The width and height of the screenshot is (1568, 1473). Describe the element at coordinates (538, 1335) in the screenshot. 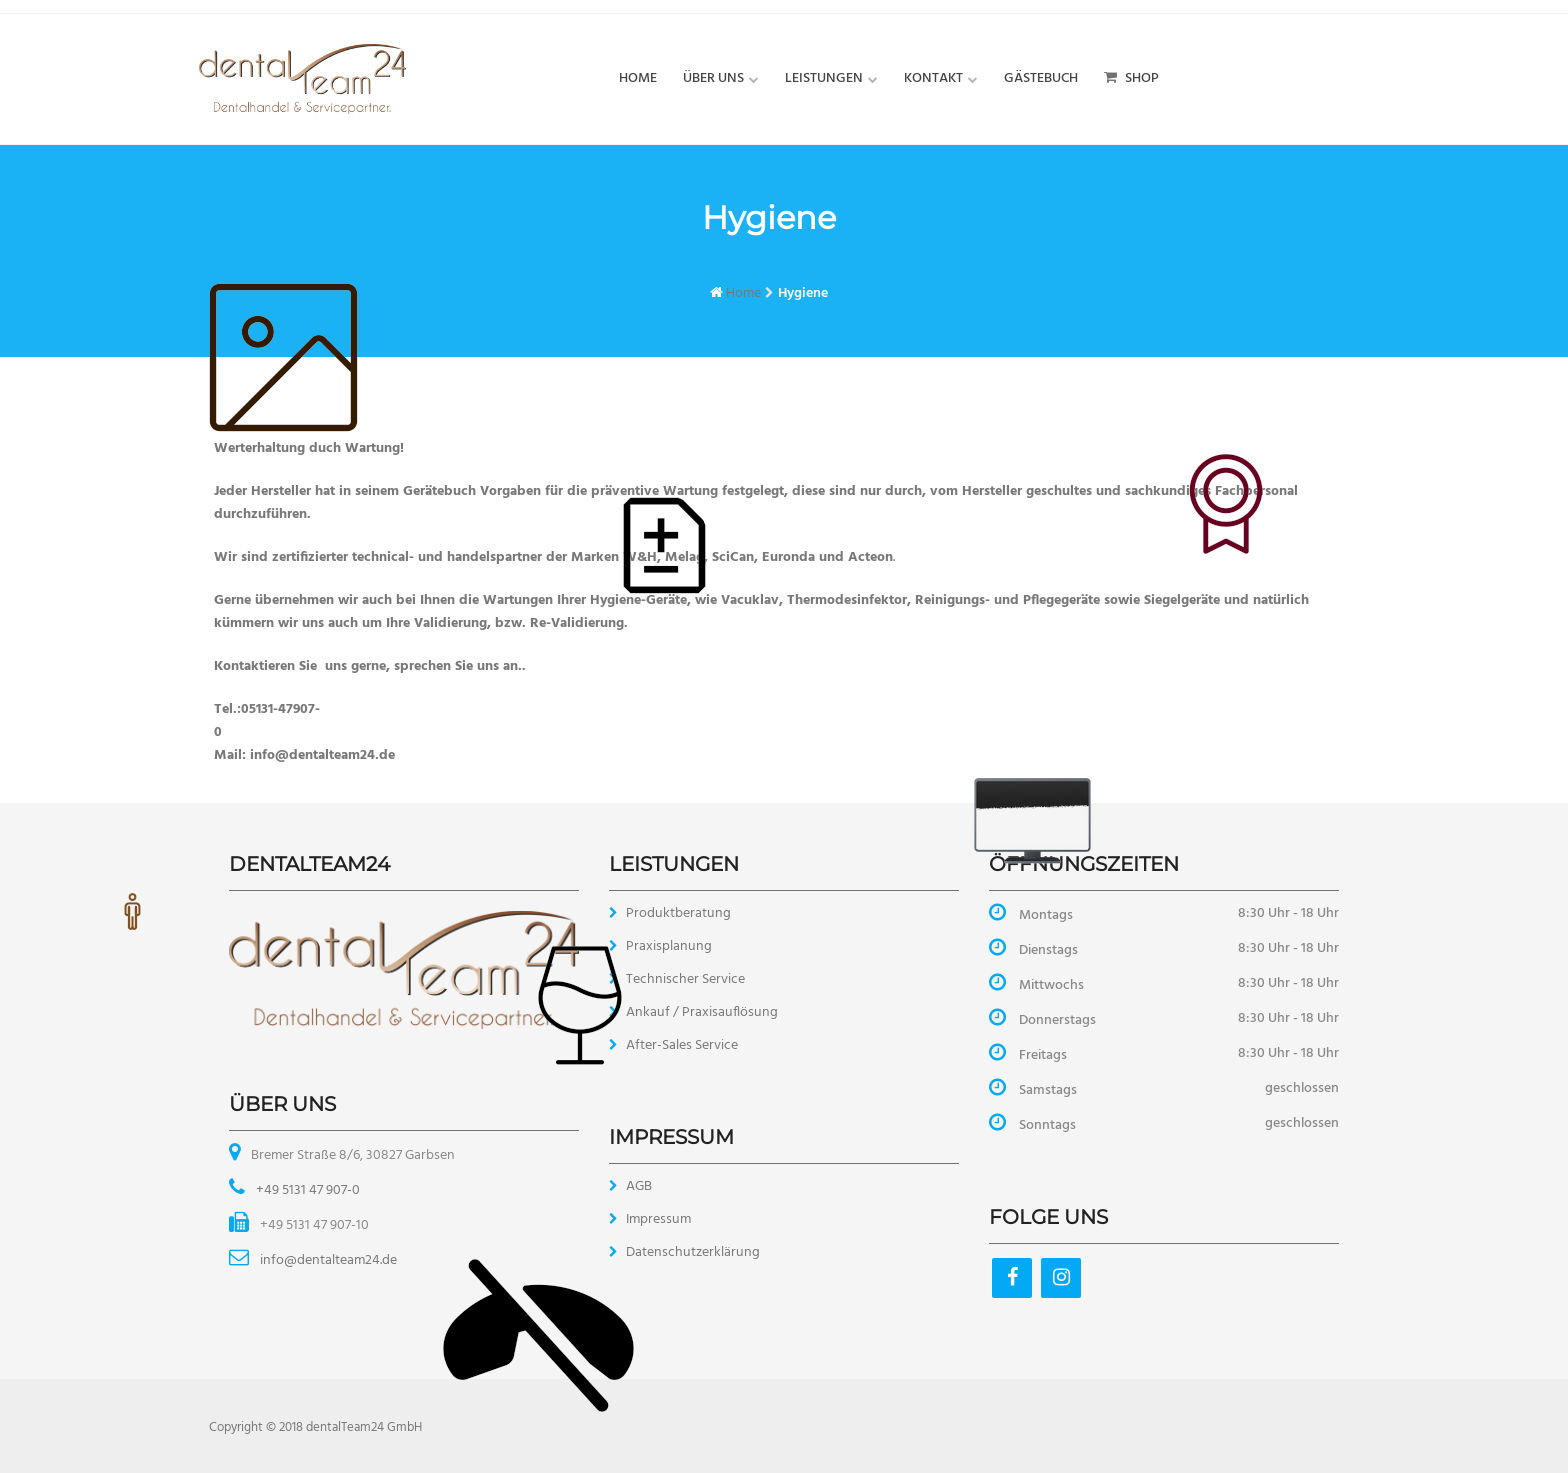

I see `end or decline an incoming call` at that location.